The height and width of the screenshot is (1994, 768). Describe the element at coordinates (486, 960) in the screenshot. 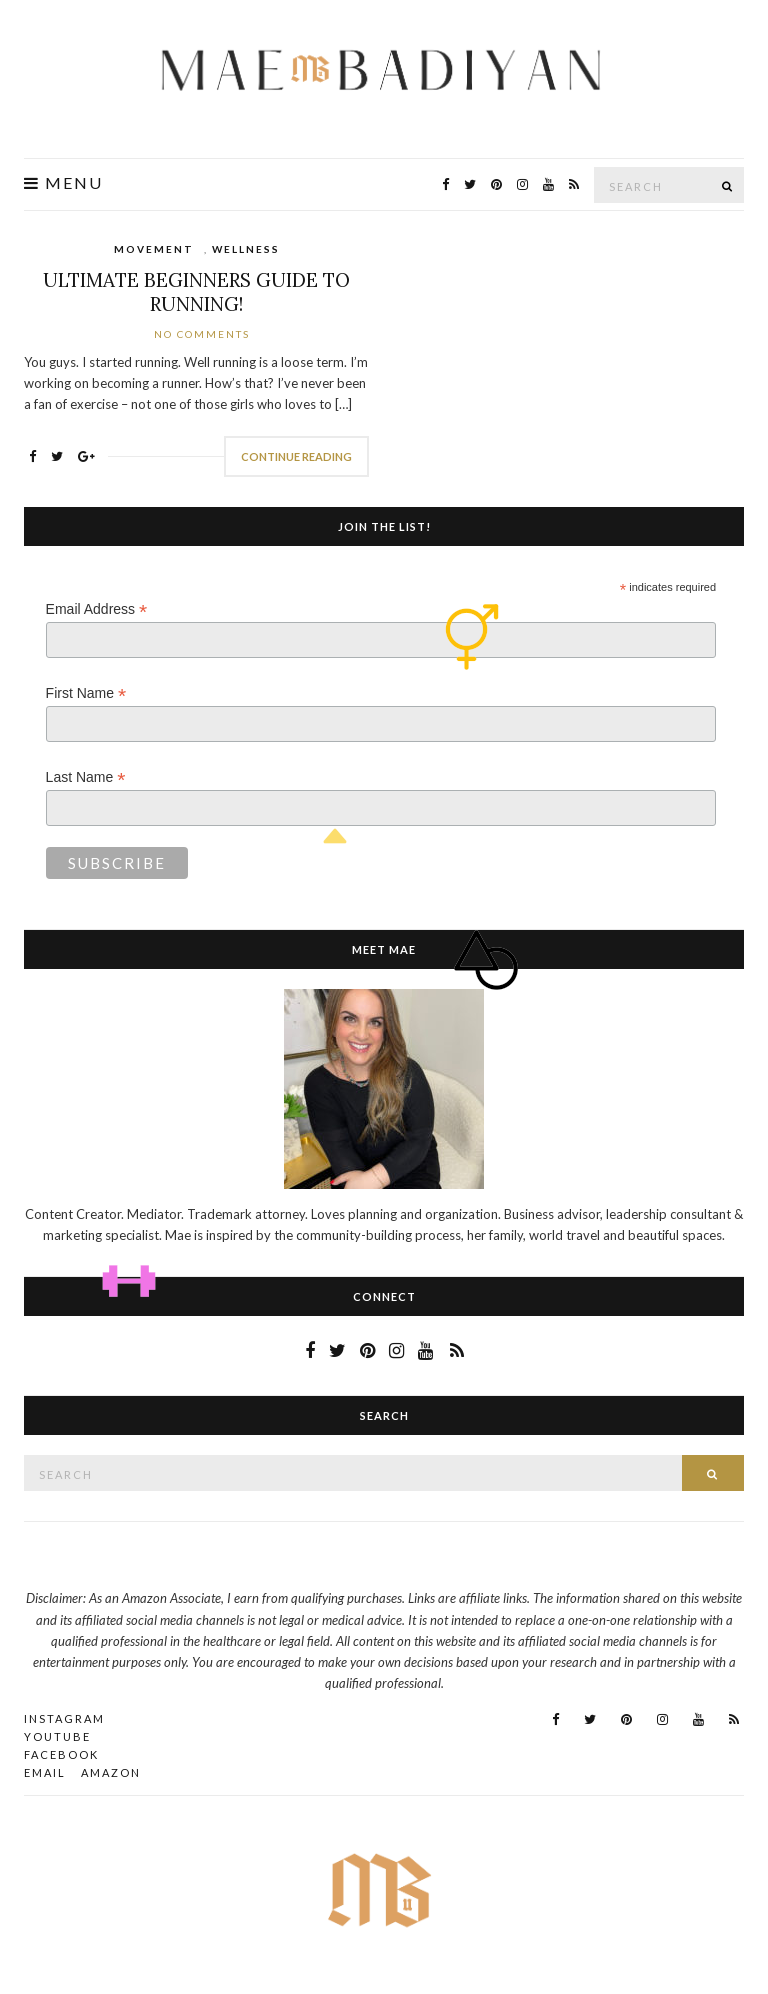

I see `access shape tools or drawing options` at that location.